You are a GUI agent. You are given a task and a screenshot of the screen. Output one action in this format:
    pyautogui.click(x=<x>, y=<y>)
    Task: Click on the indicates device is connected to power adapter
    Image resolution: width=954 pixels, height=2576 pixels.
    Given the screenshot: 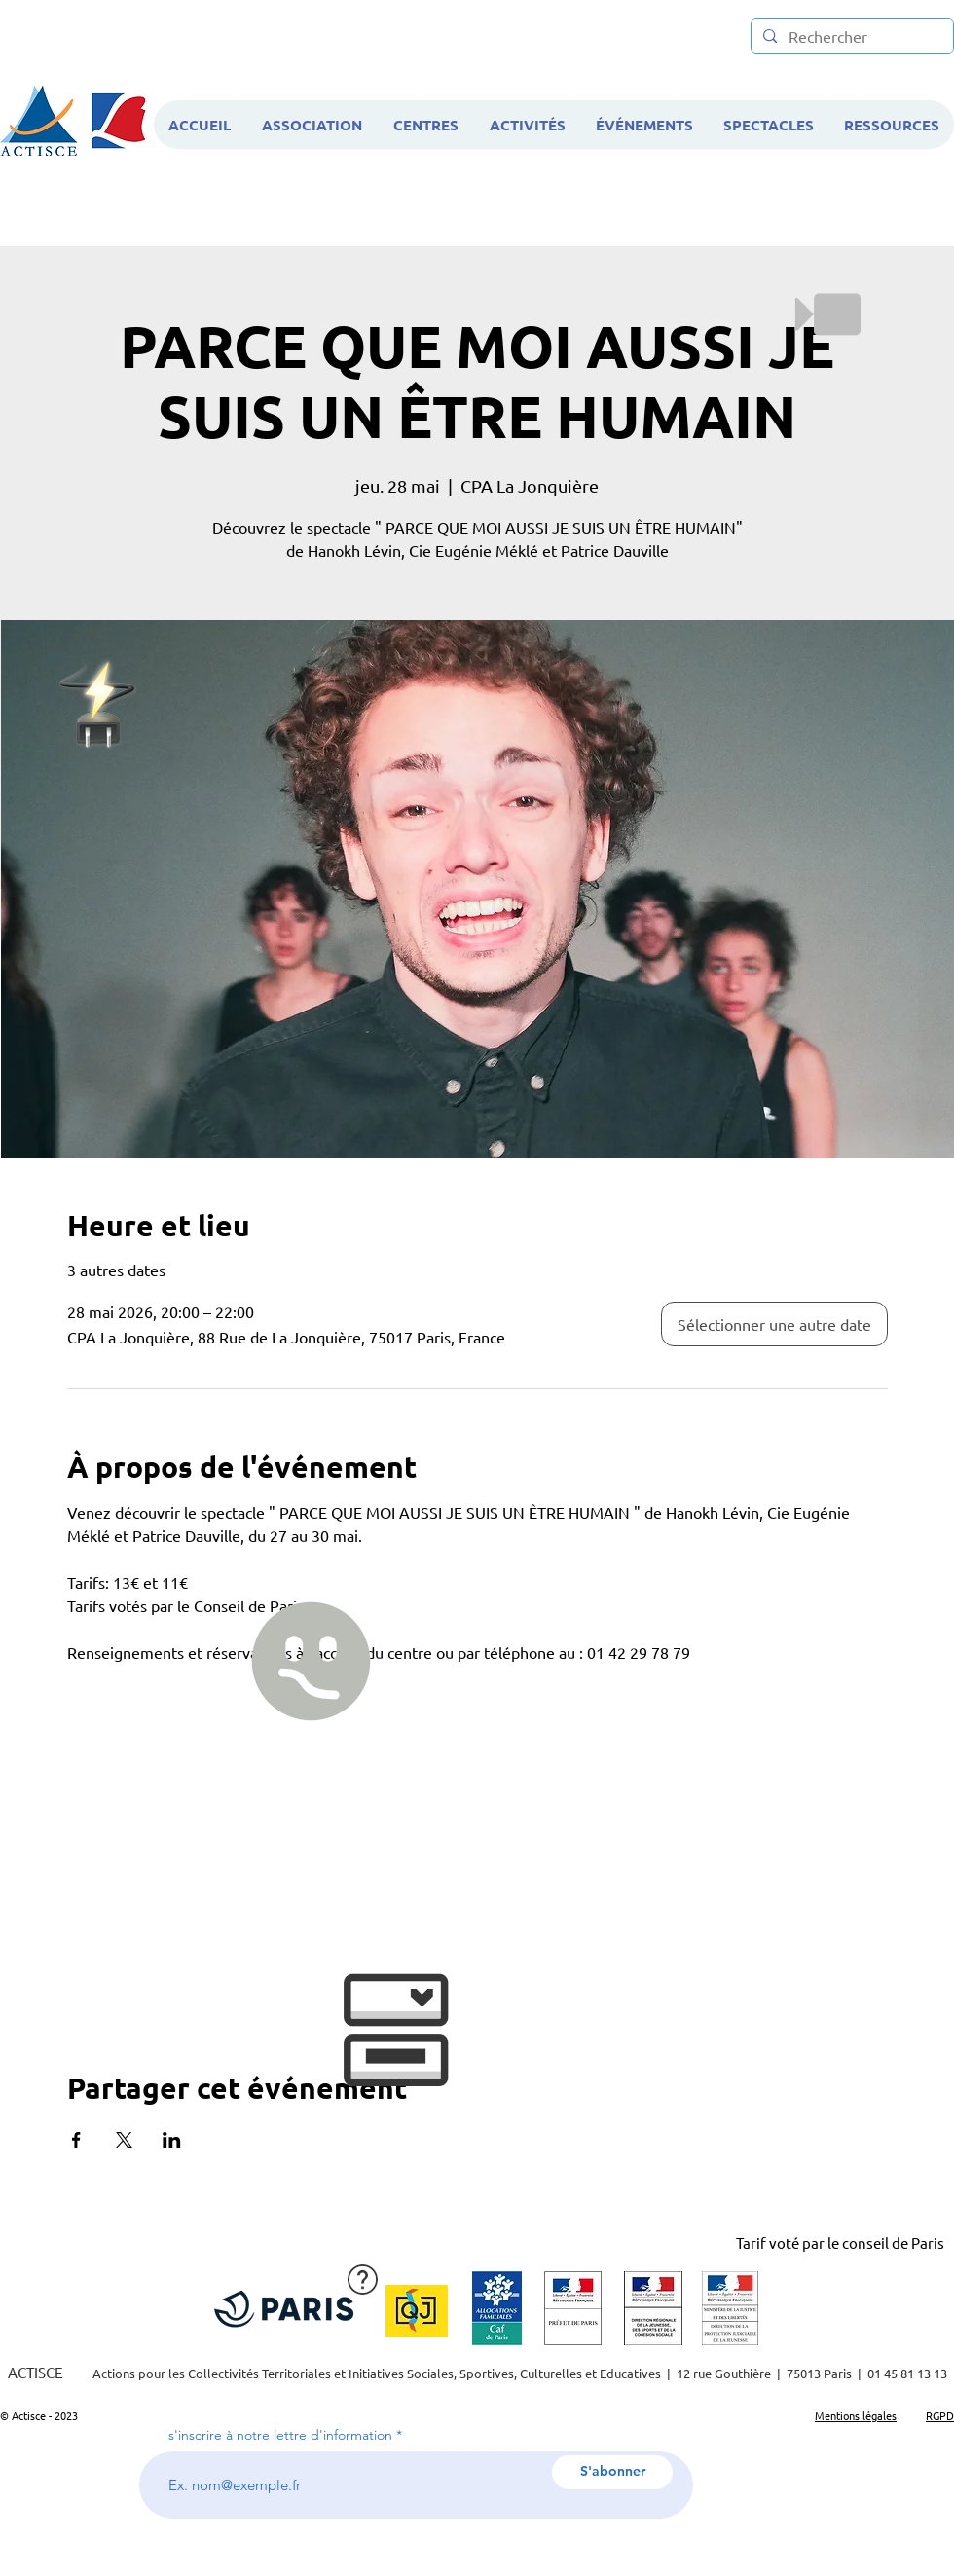 What is the action you would take?
    pyautogui.click(x=95, y=704)
    